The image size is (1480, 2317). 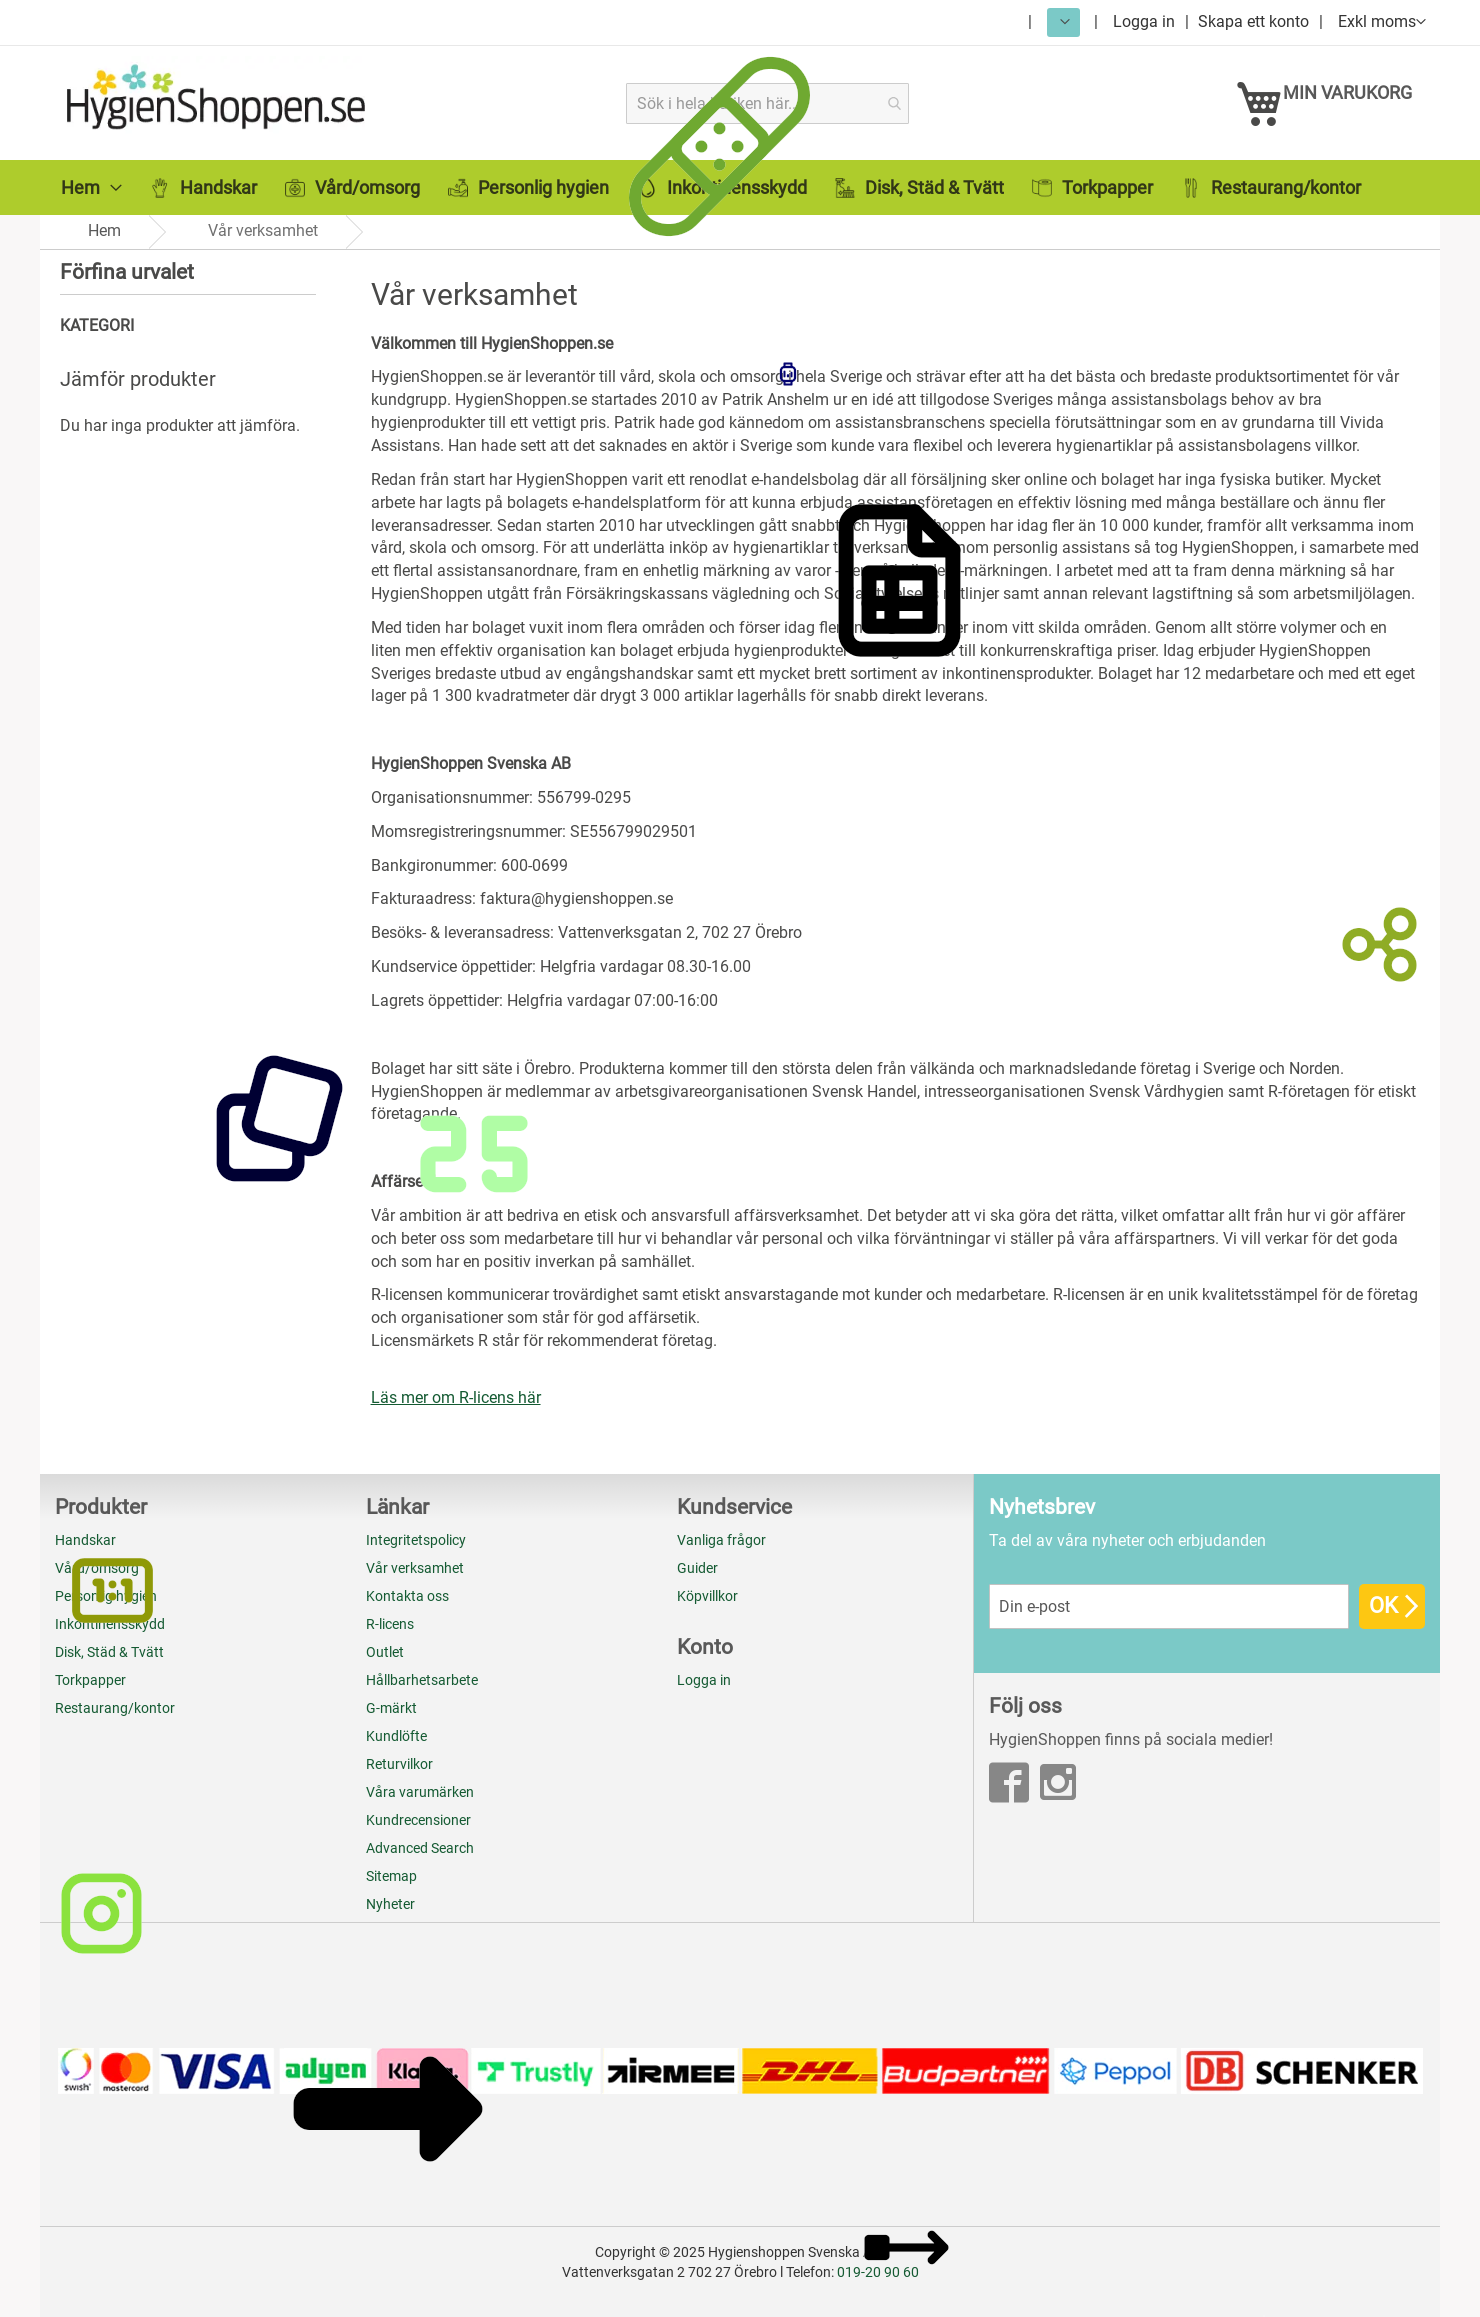 I want to click on move item to the right, so click(x=906, y=2247).